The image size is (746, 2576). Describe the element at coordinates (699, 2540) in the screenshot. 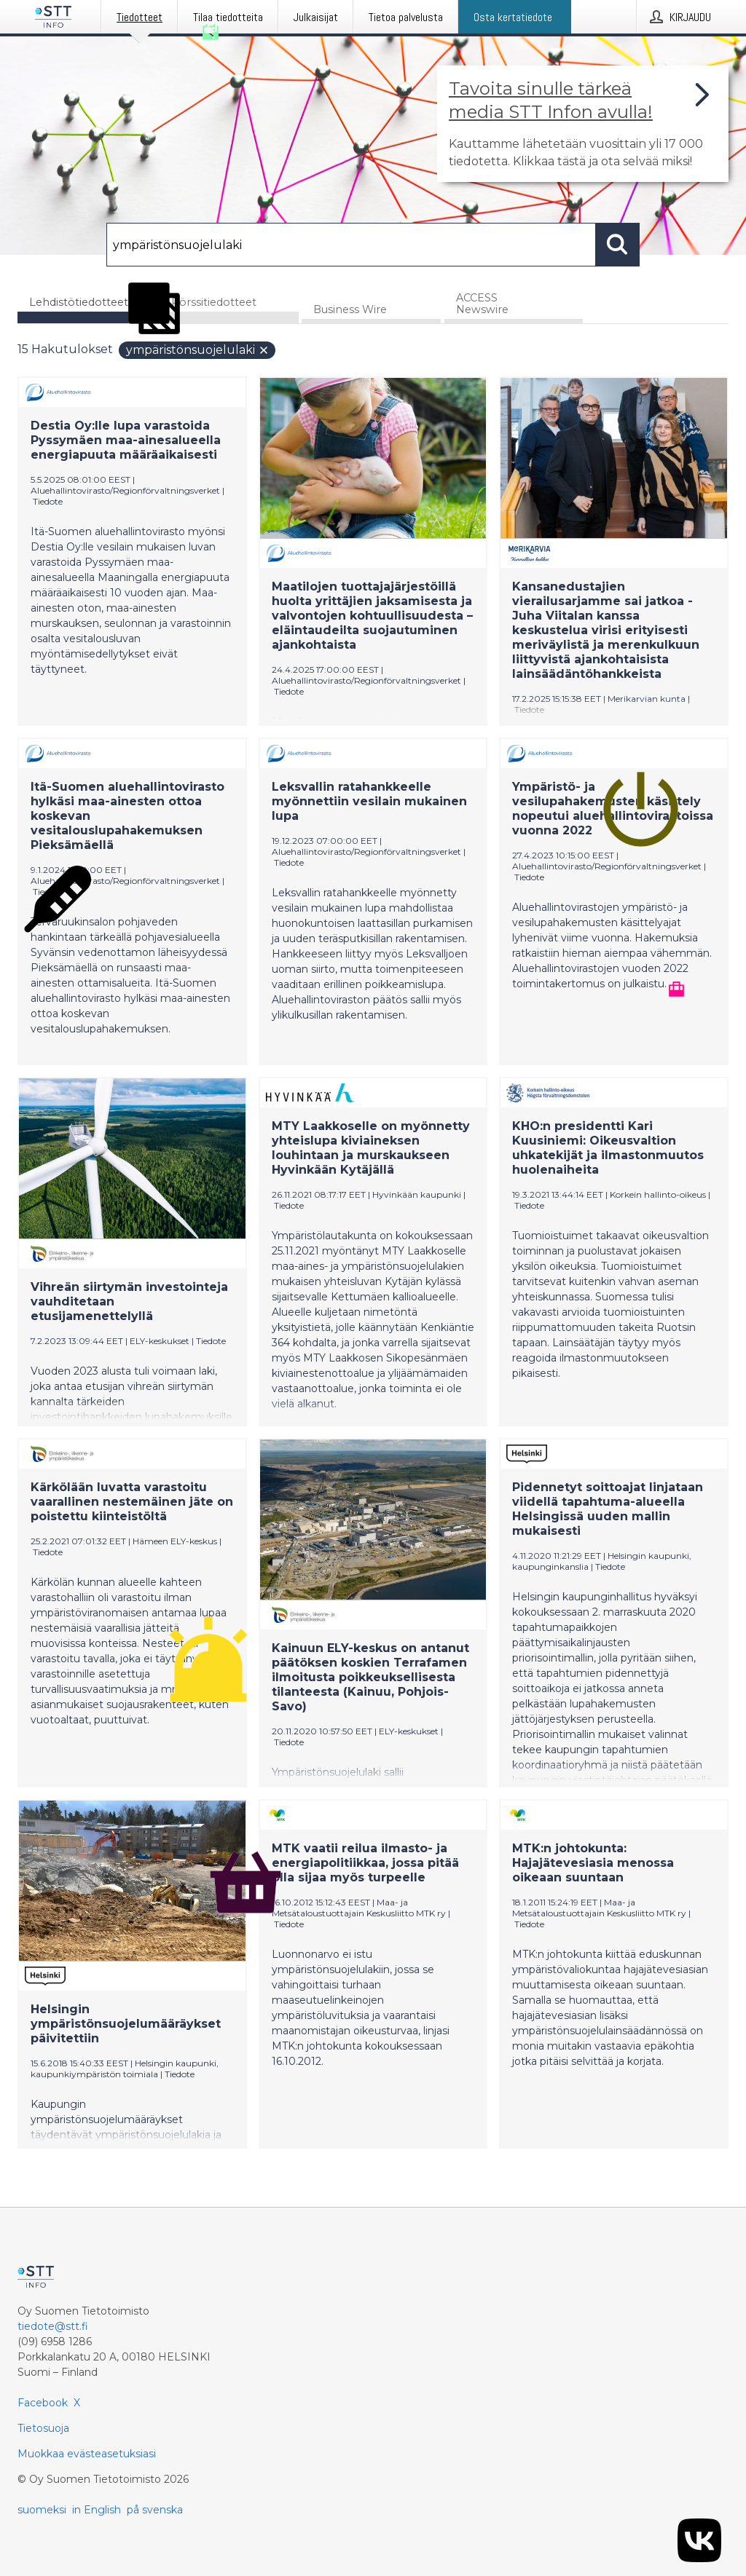

I see `open VK social network app` at that location.